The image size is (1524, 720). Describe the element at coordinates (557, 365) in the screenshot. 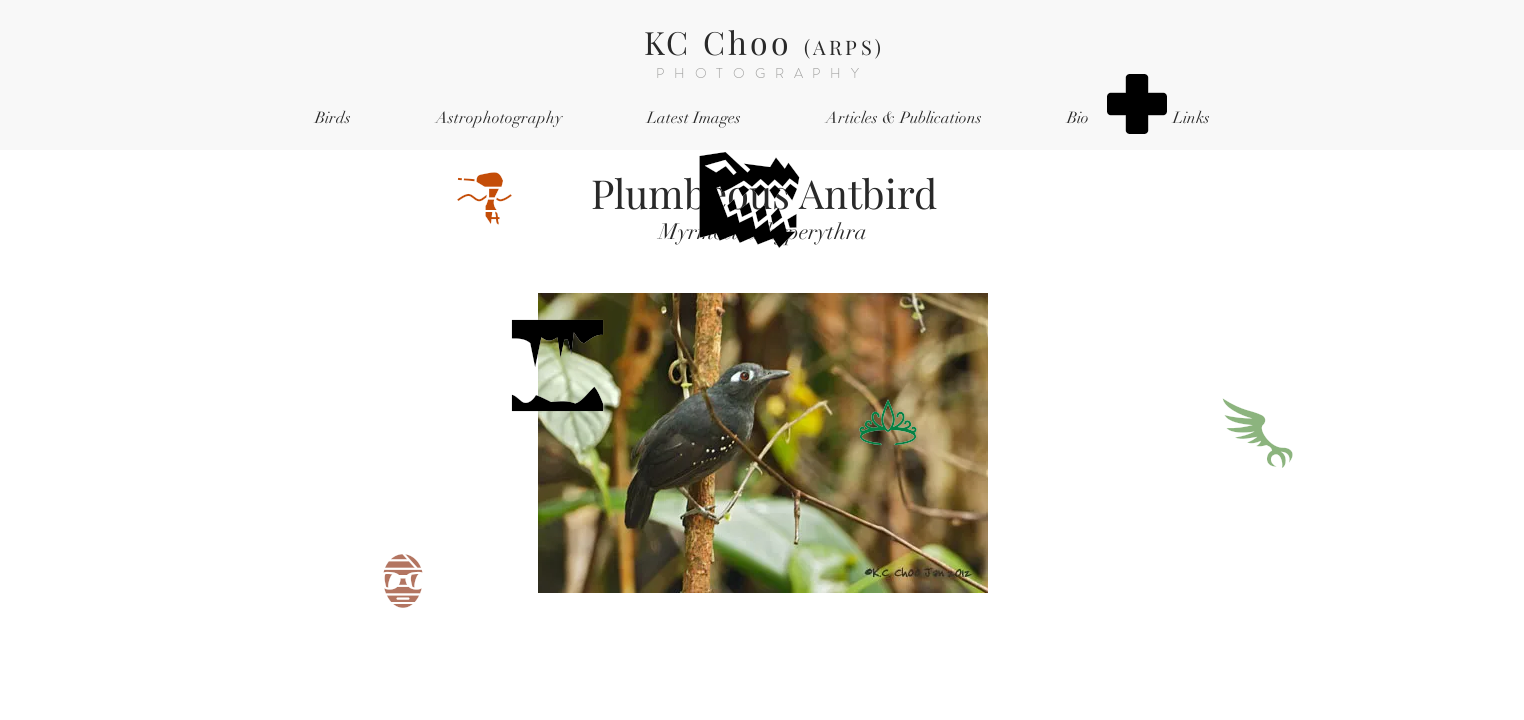

I see `enter a cave or underground area in-game` at that location.